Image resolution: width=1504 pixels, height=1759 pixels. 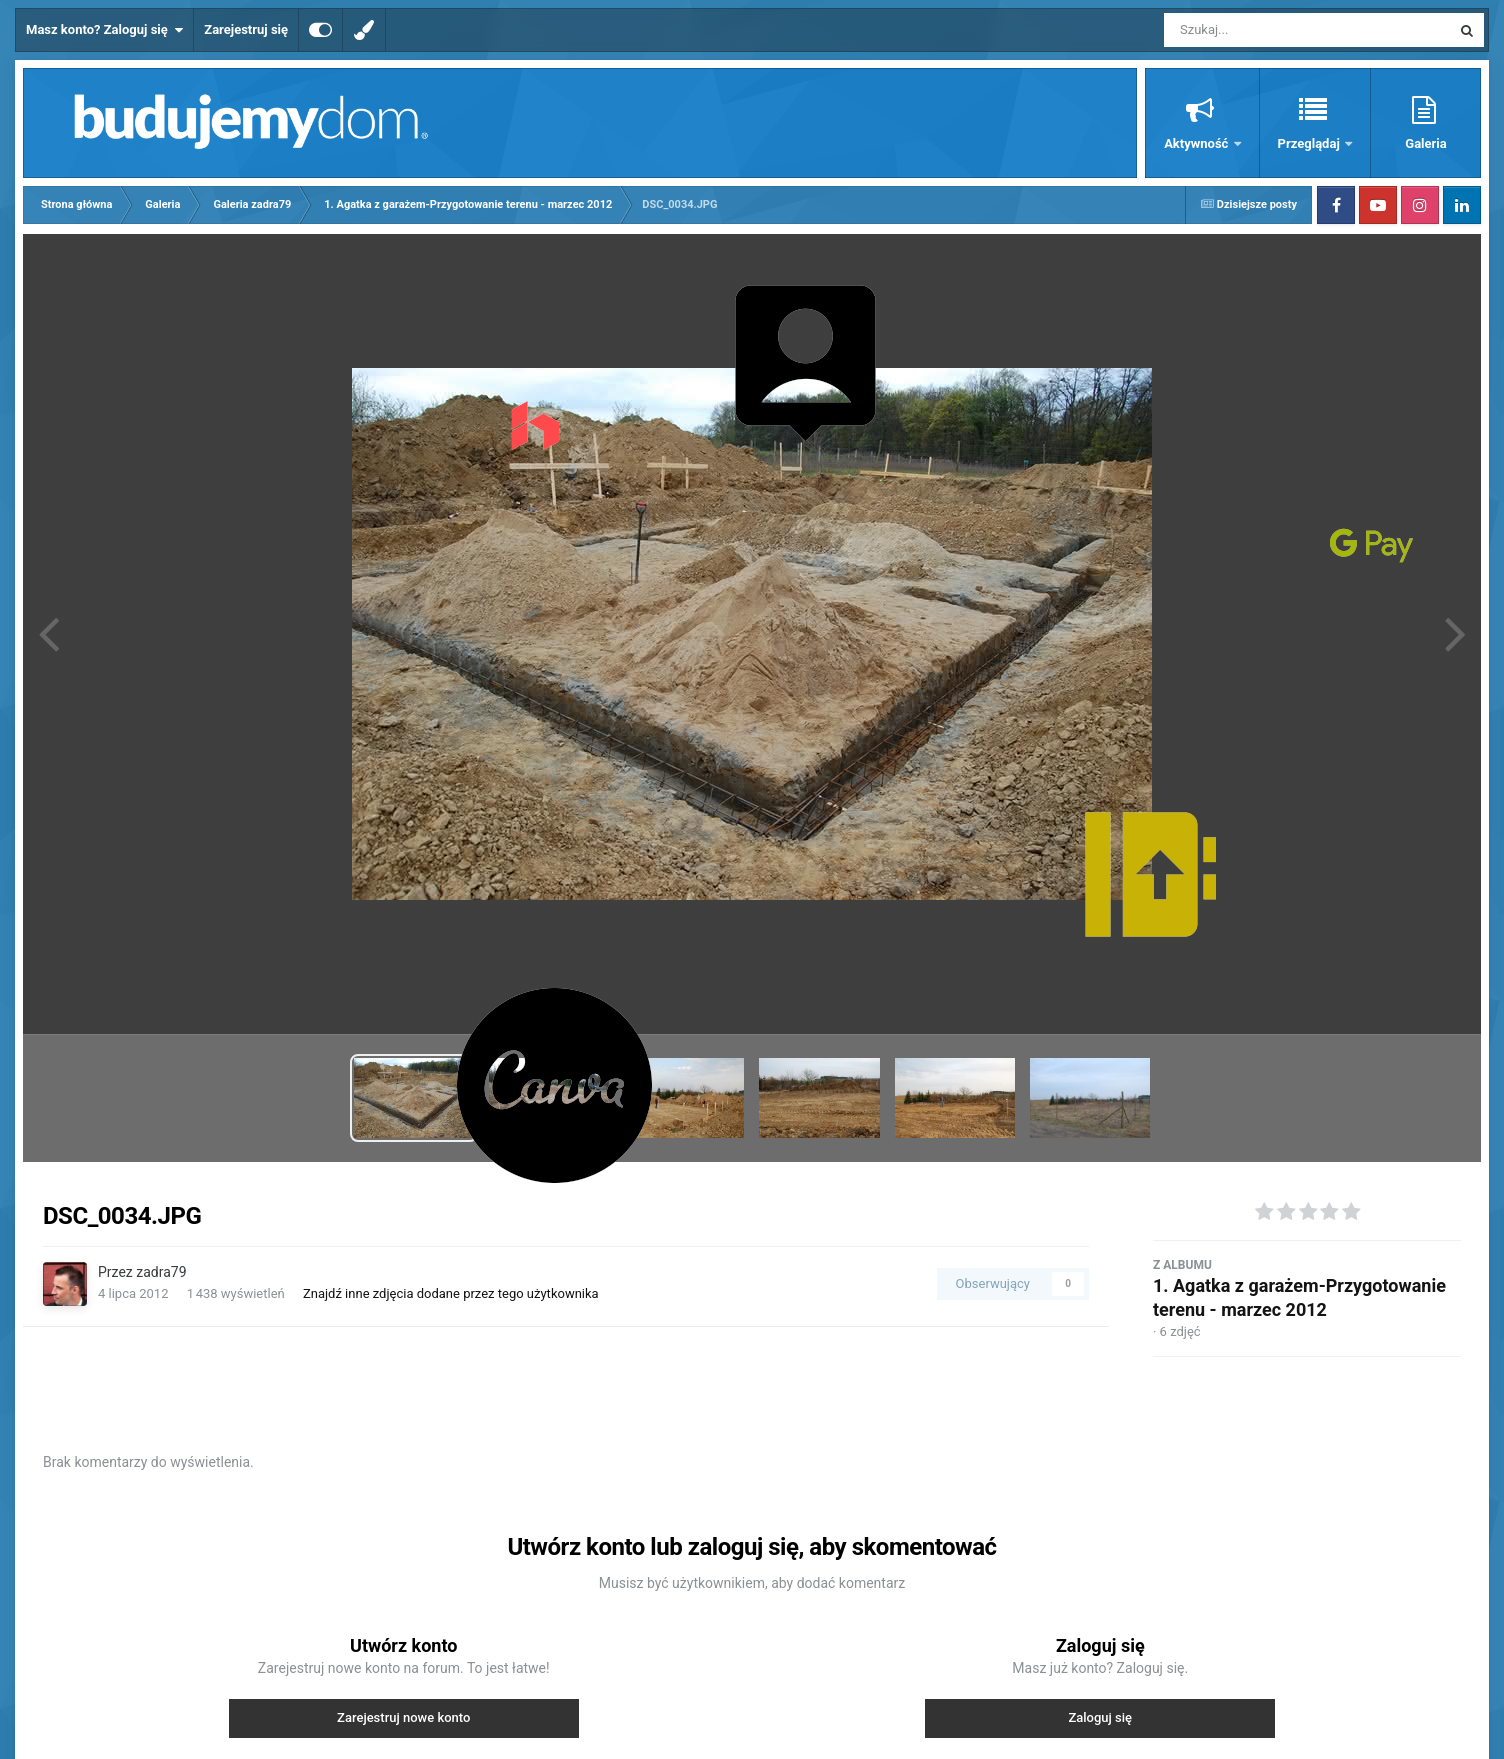 I want to click on view pinned contact or account, so click(x=805, y=355).